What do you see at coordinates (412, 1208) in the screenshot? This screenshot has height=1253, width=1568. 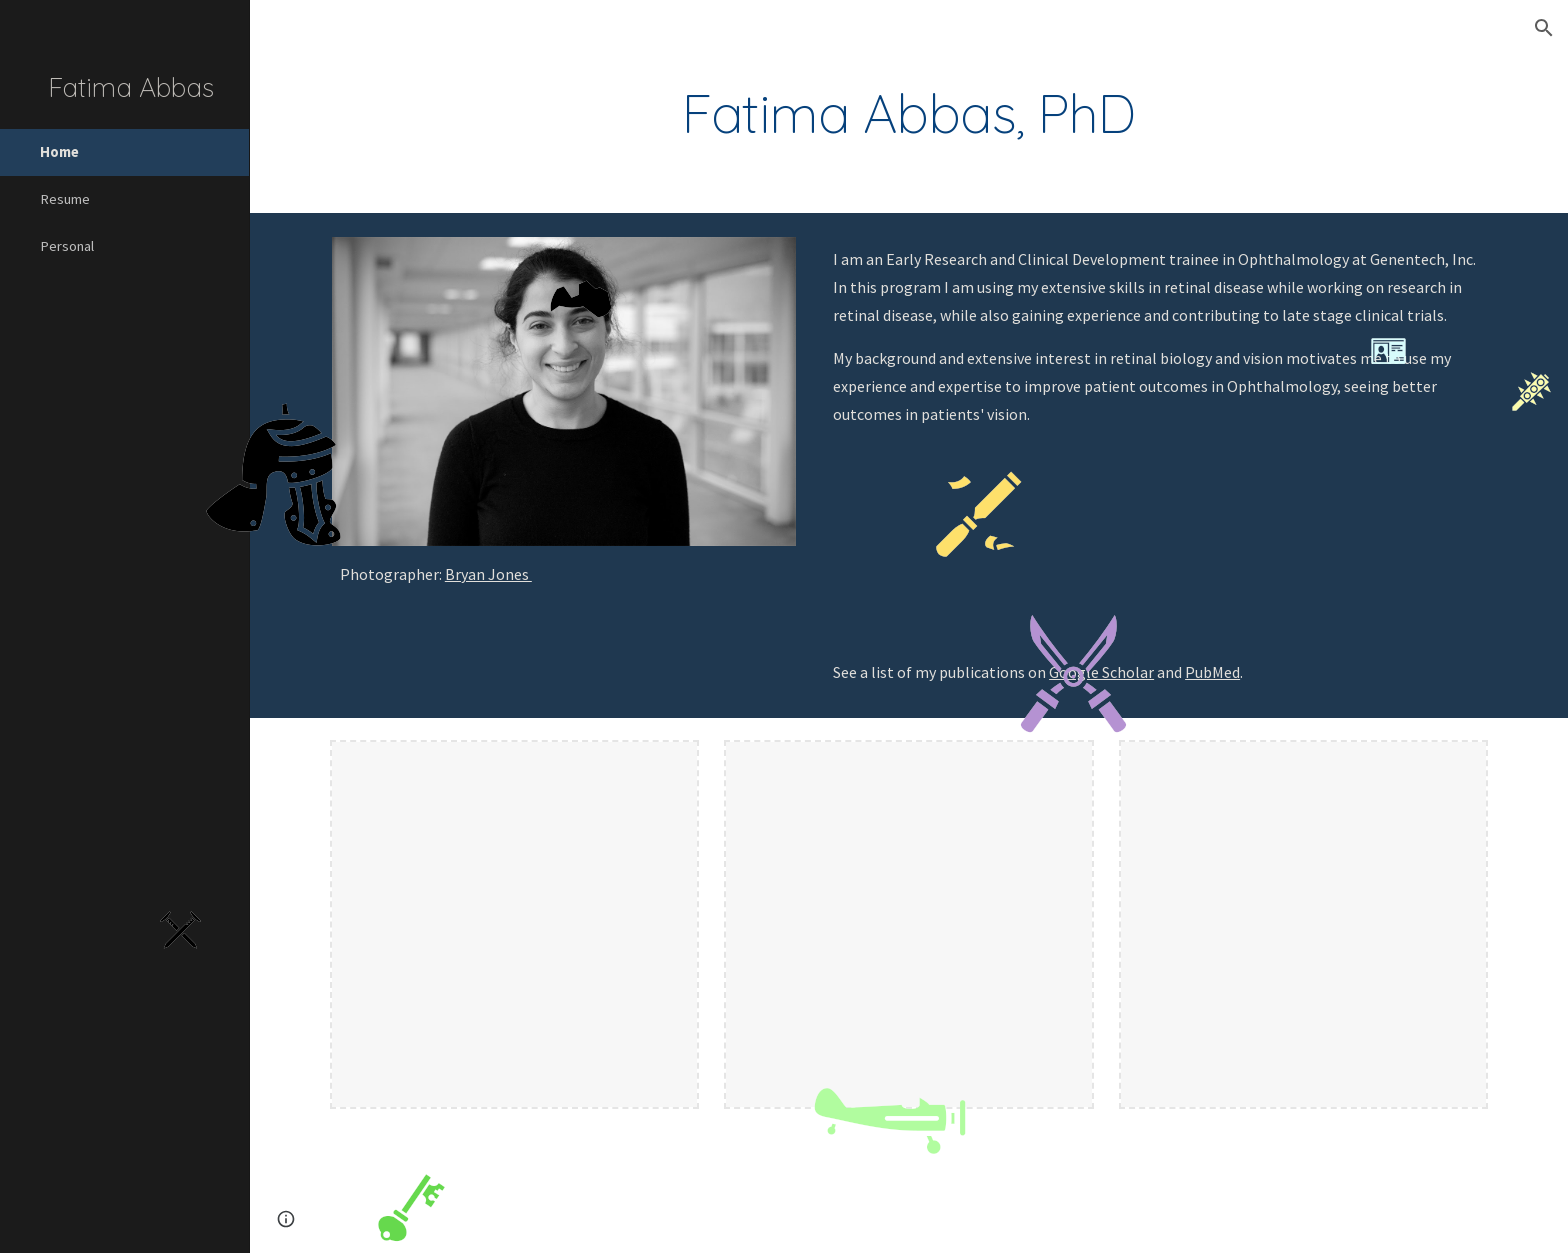 I see `access security or authentication settings` at bounding box center [412, 1208].